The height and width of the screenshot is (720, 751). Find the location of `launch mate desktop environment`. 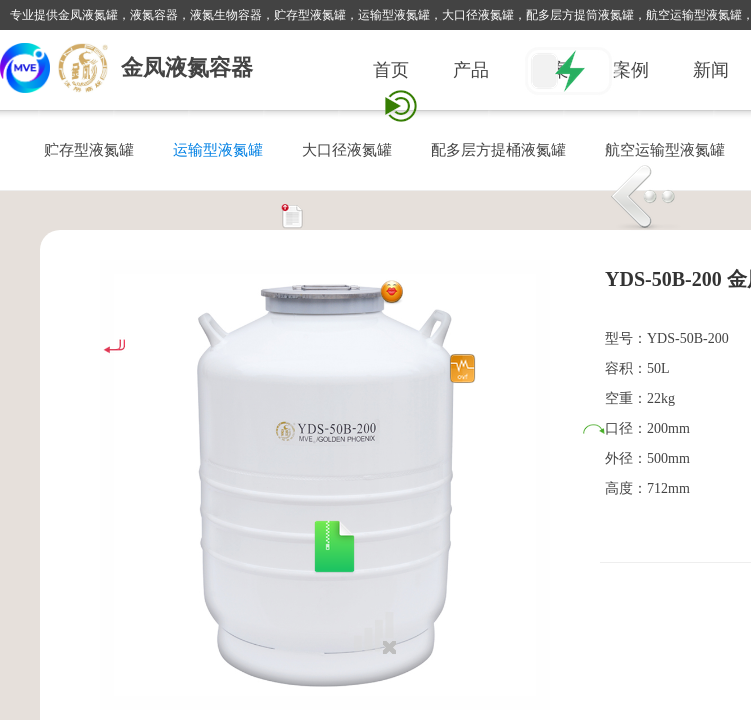

launch mate desktop environment is located at coordinates (401, 106).